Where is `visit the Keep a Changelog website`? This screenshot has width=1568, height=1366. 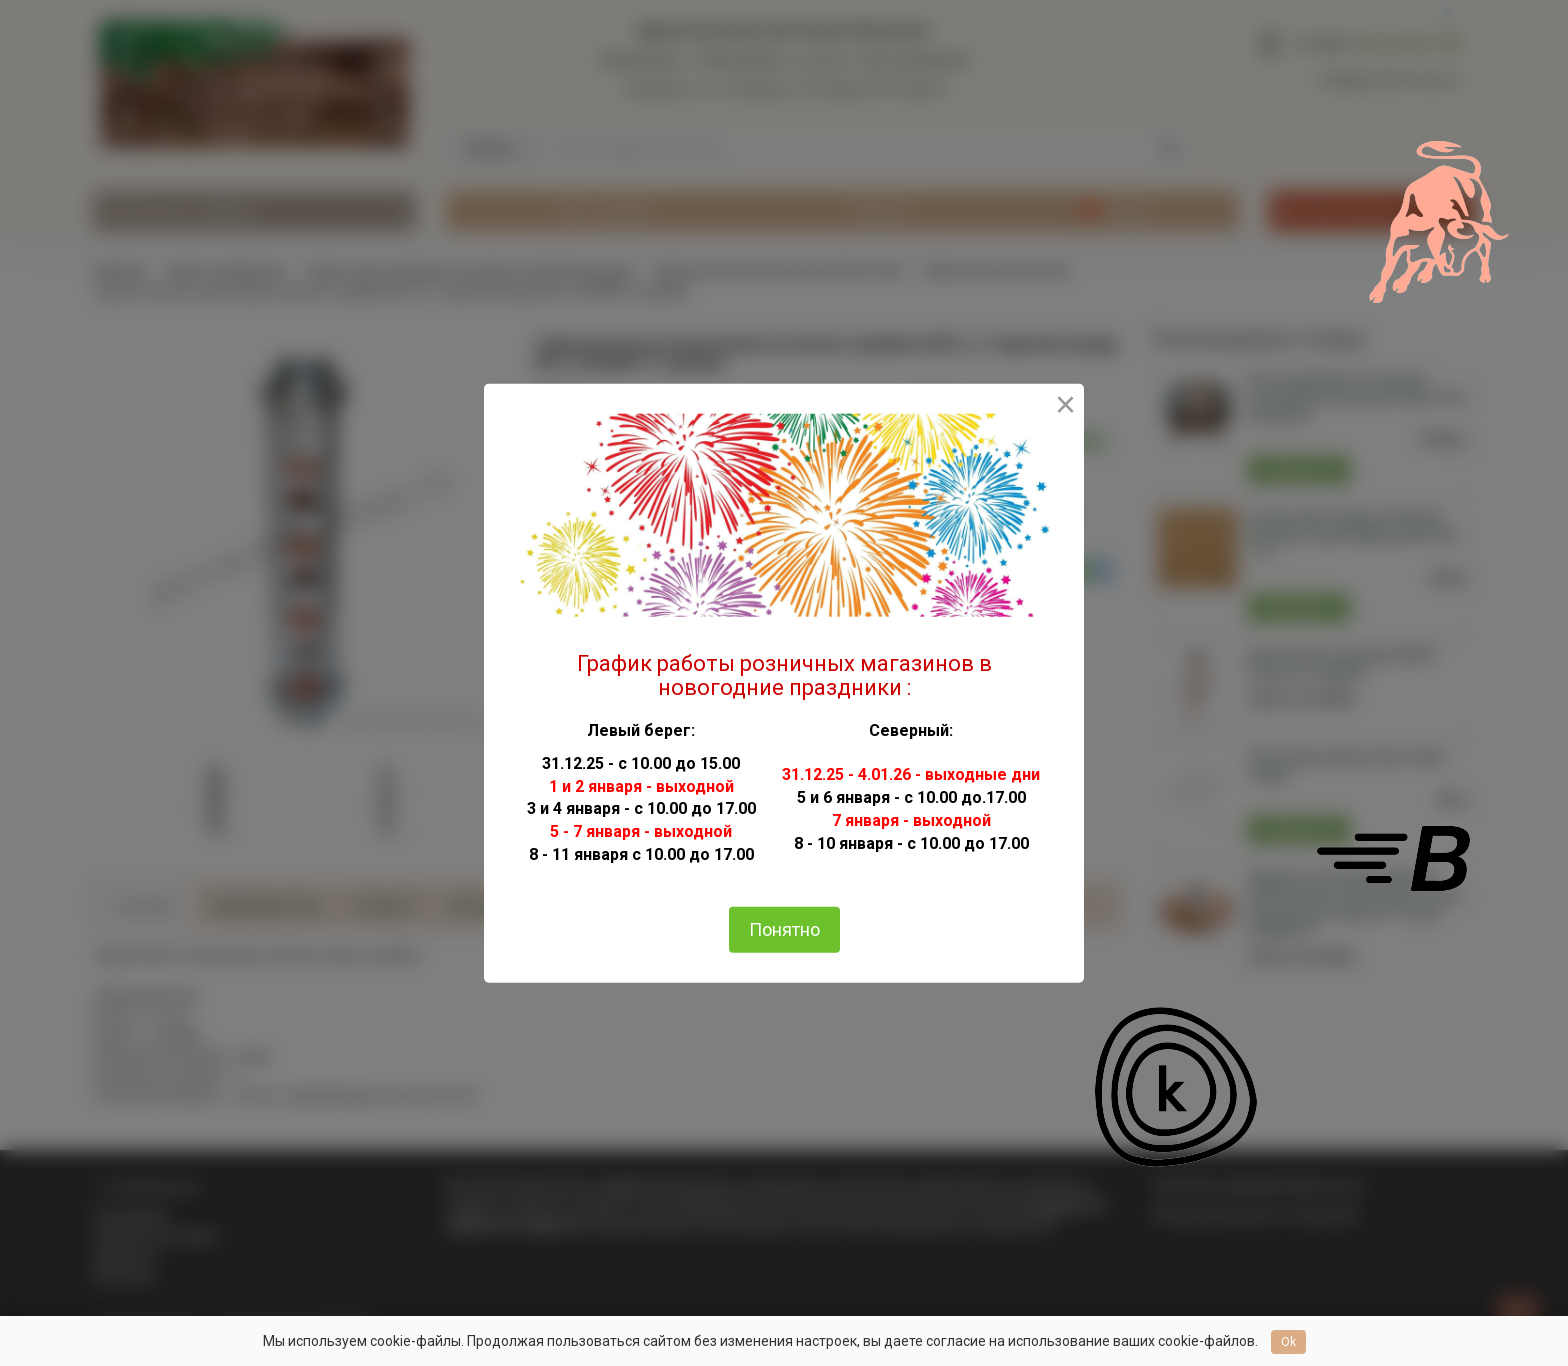 visit the Keep a Changelog website is located at coordinates (1176, 1087).